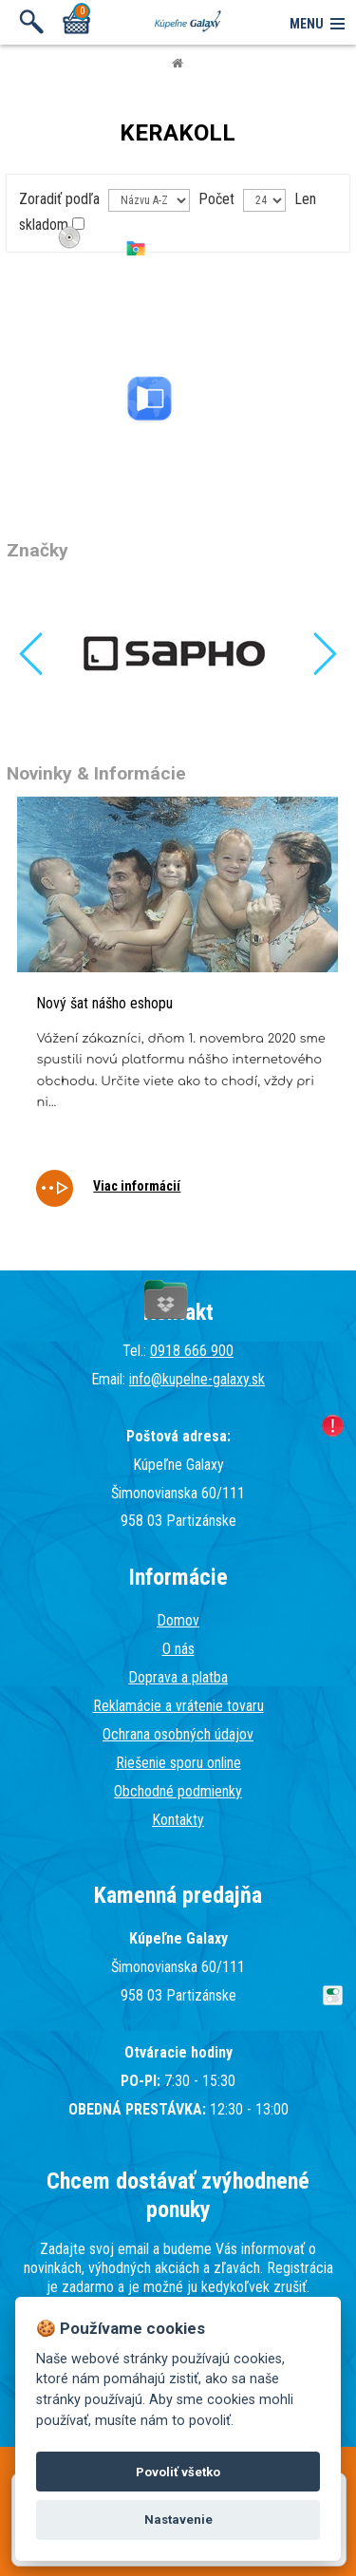 Image resolution: width=356 pixels, height=2576 pixels. I want to click on indicates a rewritable CD drive or disc, so click(69, 237).